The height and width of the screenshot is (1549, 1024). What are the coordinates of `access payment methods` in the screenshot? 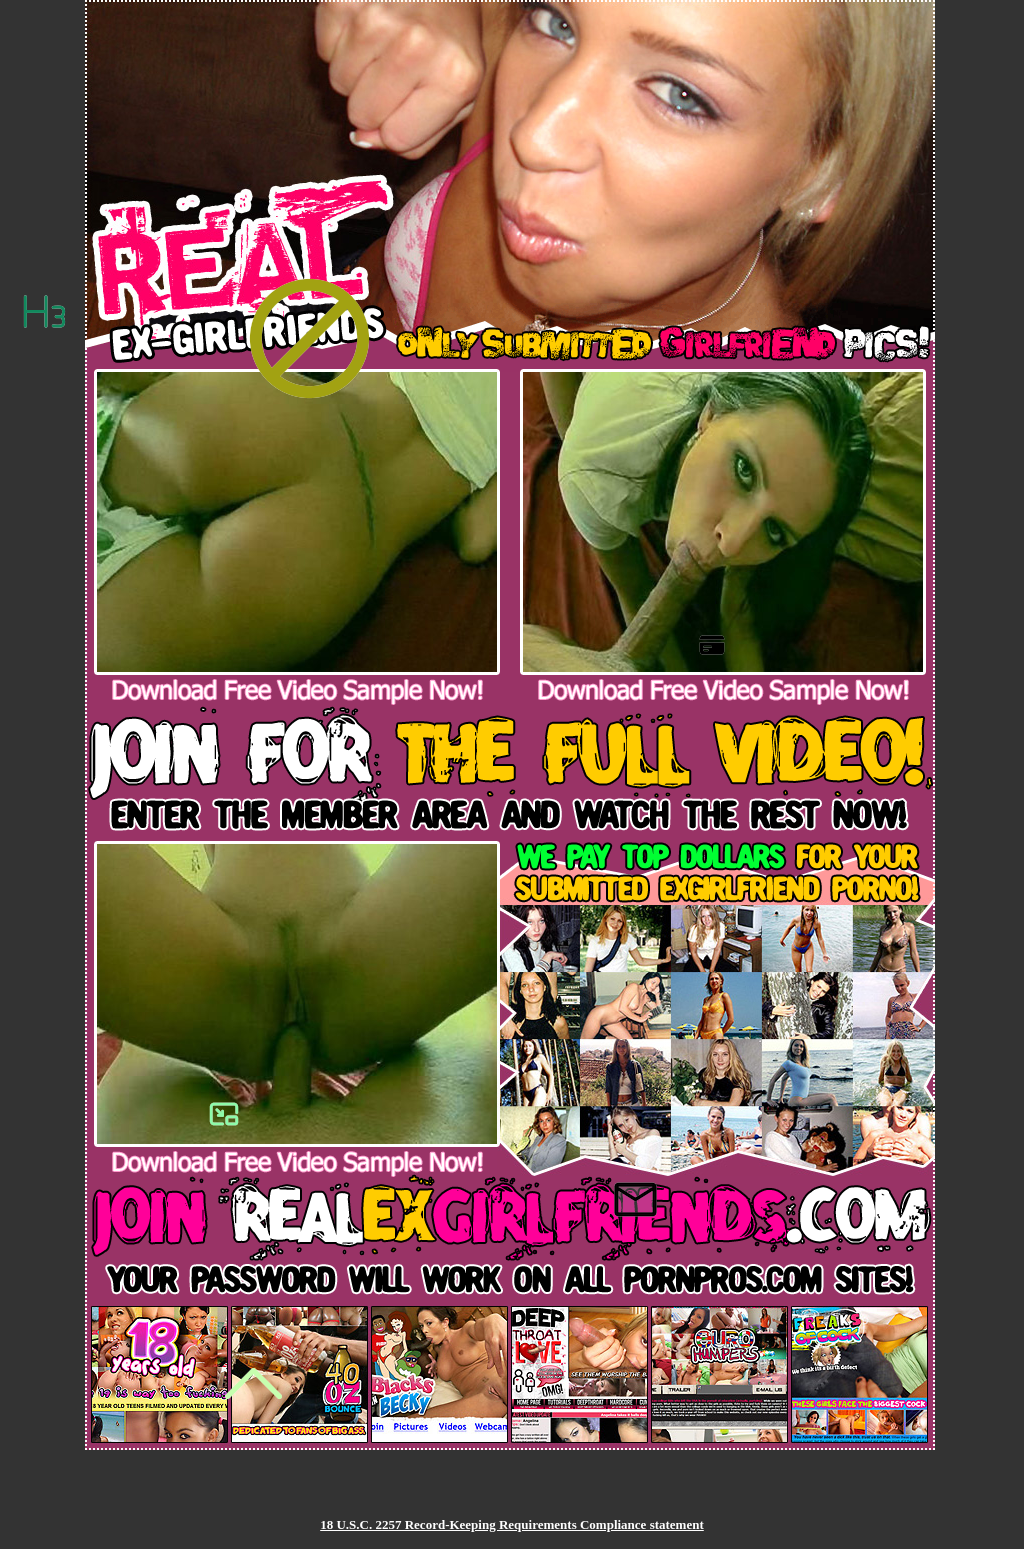 It's located at (712, 645).